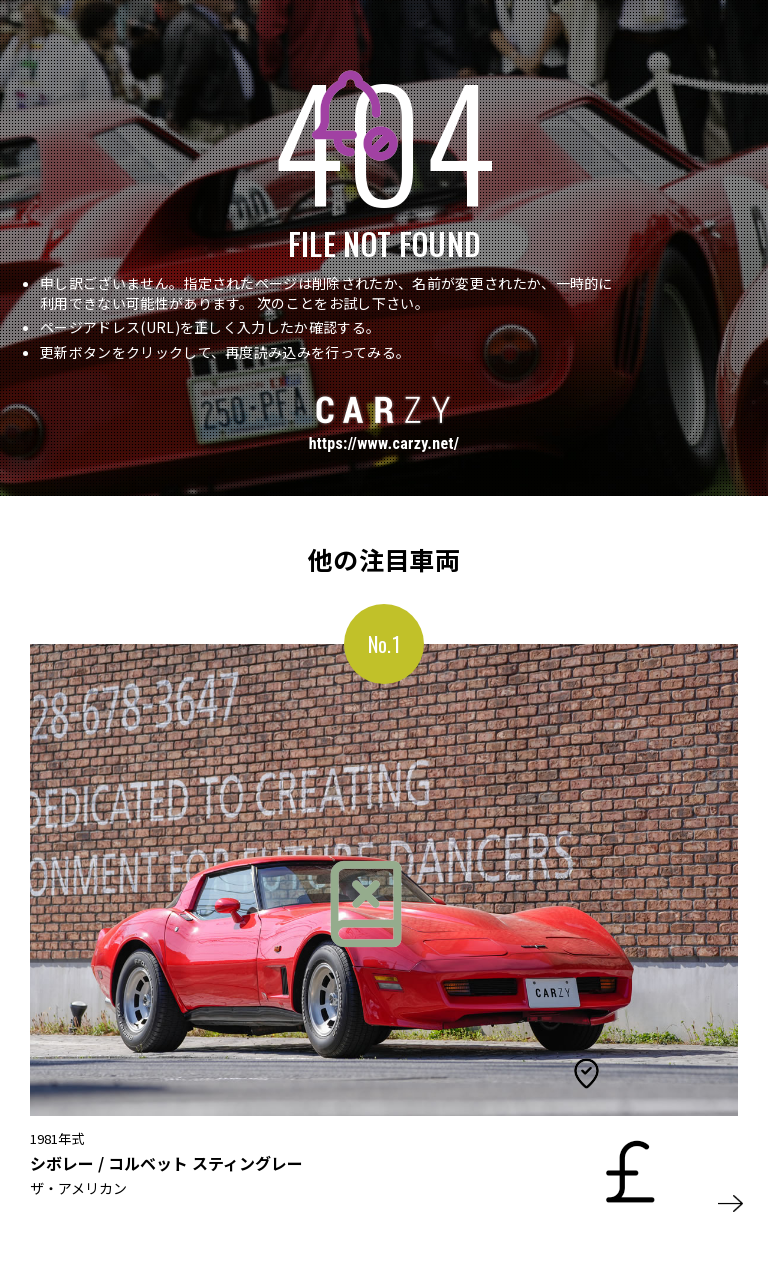 The width and height of the screenshot is (768, 1267). What do you see at coordinates (366, 904) in the screenshot?
I see `remove a book from your library` at bounding box center [366, 904].